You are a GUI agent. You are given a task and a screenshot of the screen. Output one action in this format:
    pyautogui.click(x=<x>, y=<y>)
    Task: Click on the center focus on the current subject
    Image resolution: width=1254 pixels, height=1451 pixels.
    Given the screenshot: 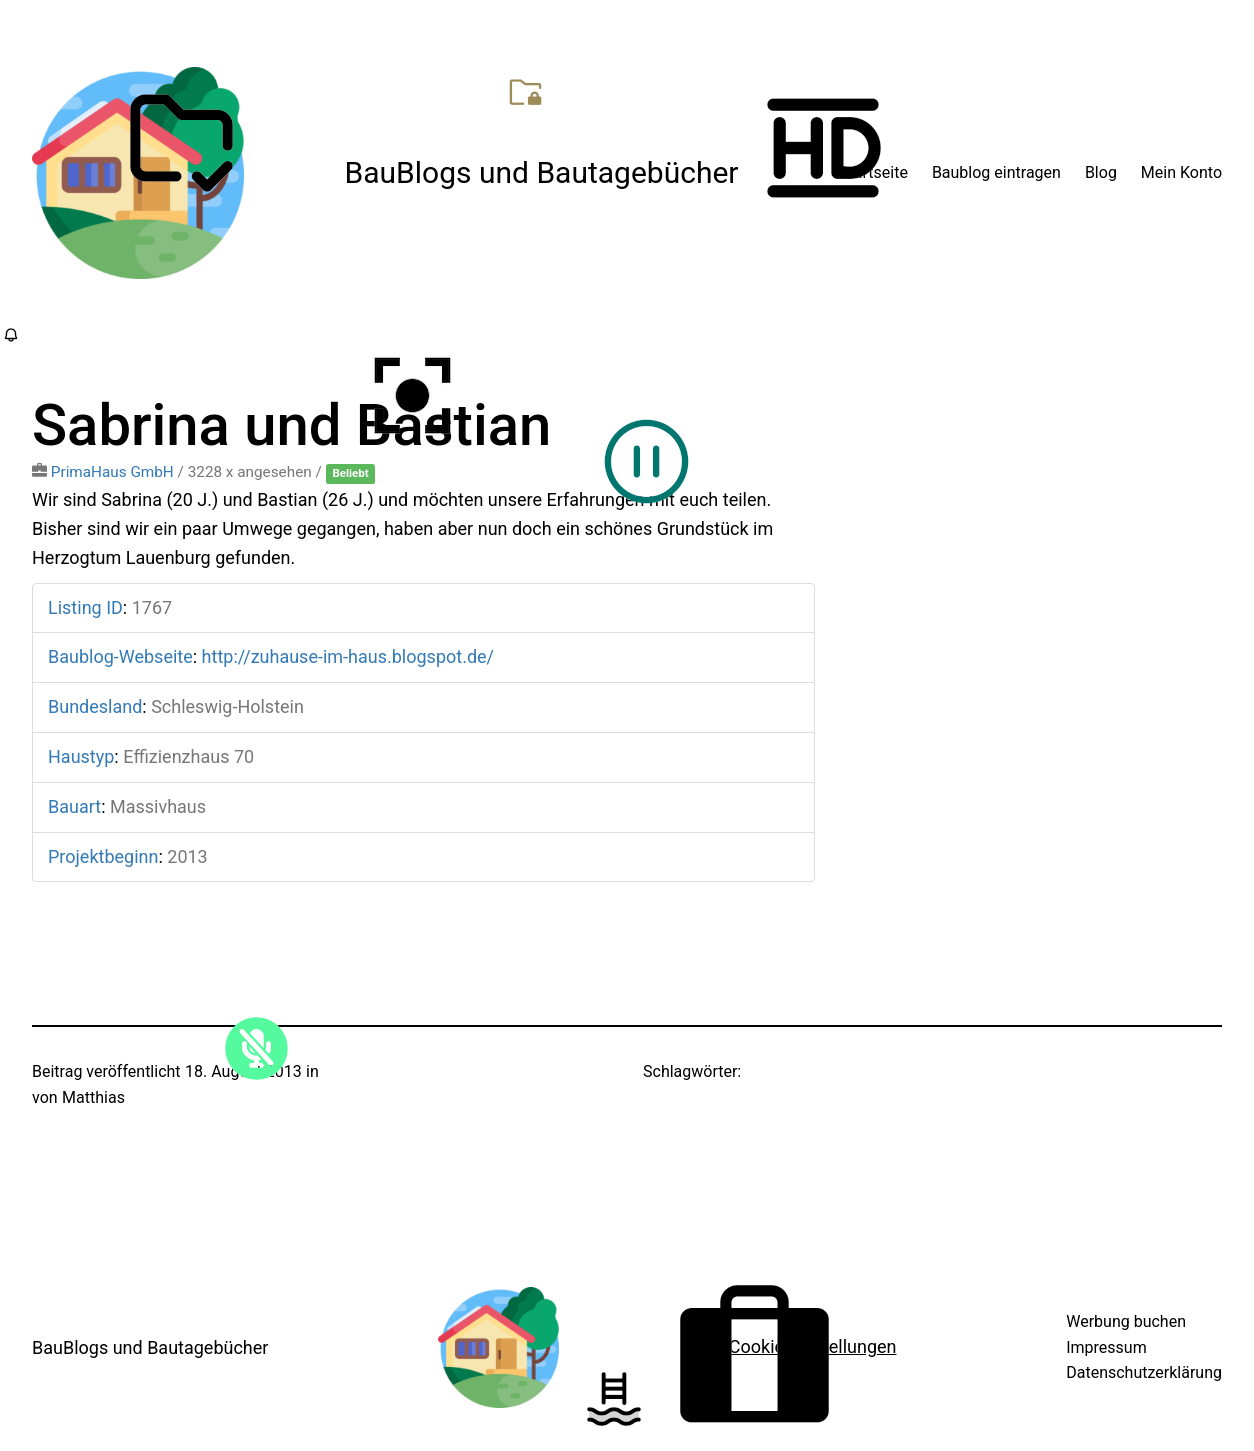 What is the action you would take?
    pyautogui.click(x=412, y=395)
    